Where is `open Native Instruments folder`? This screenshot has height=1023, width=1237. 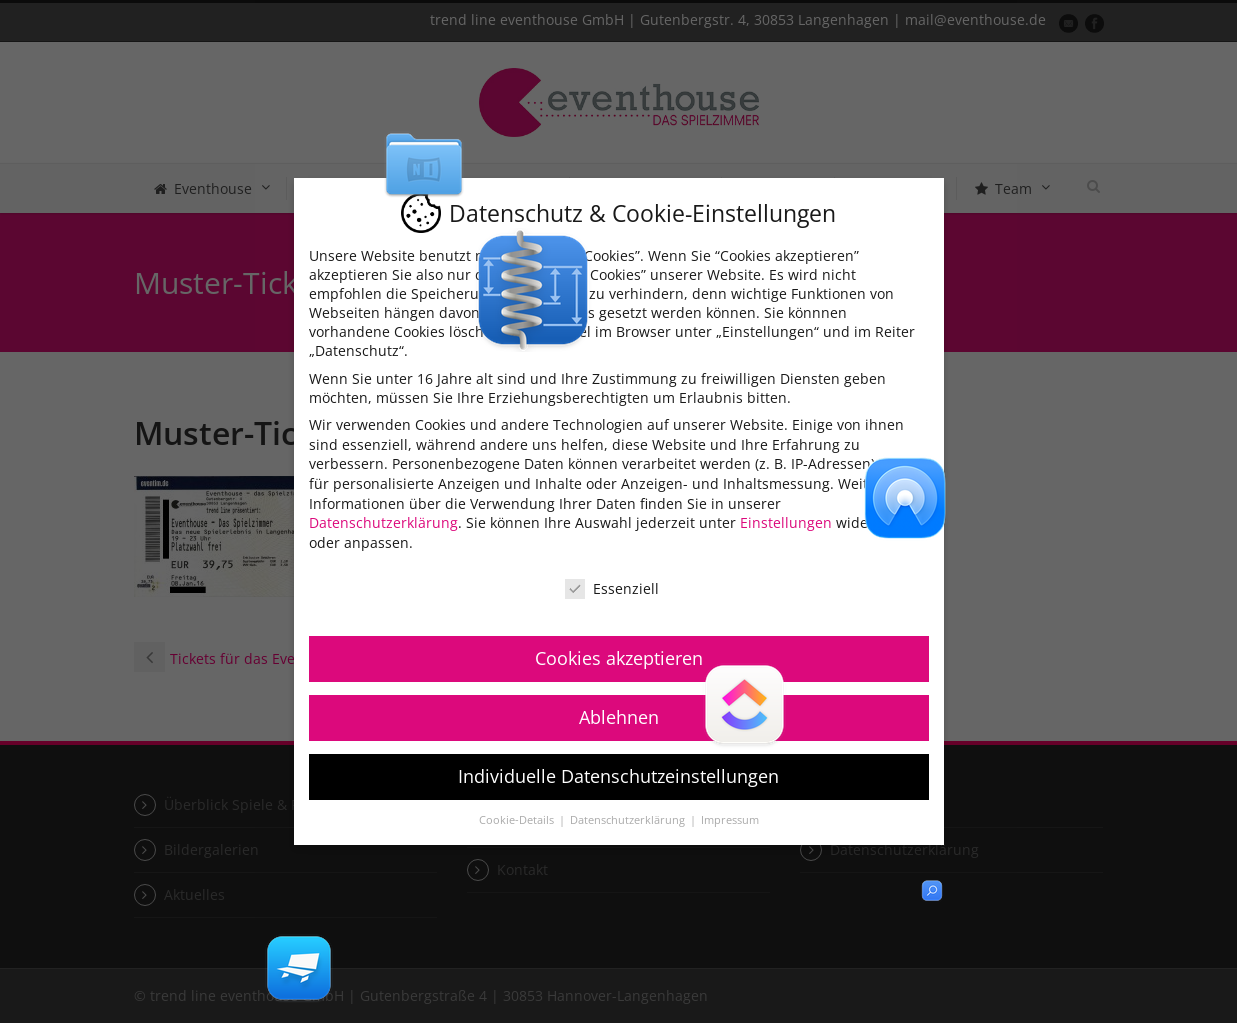
open Native Instruments folder is located at coordinates (424, 164).